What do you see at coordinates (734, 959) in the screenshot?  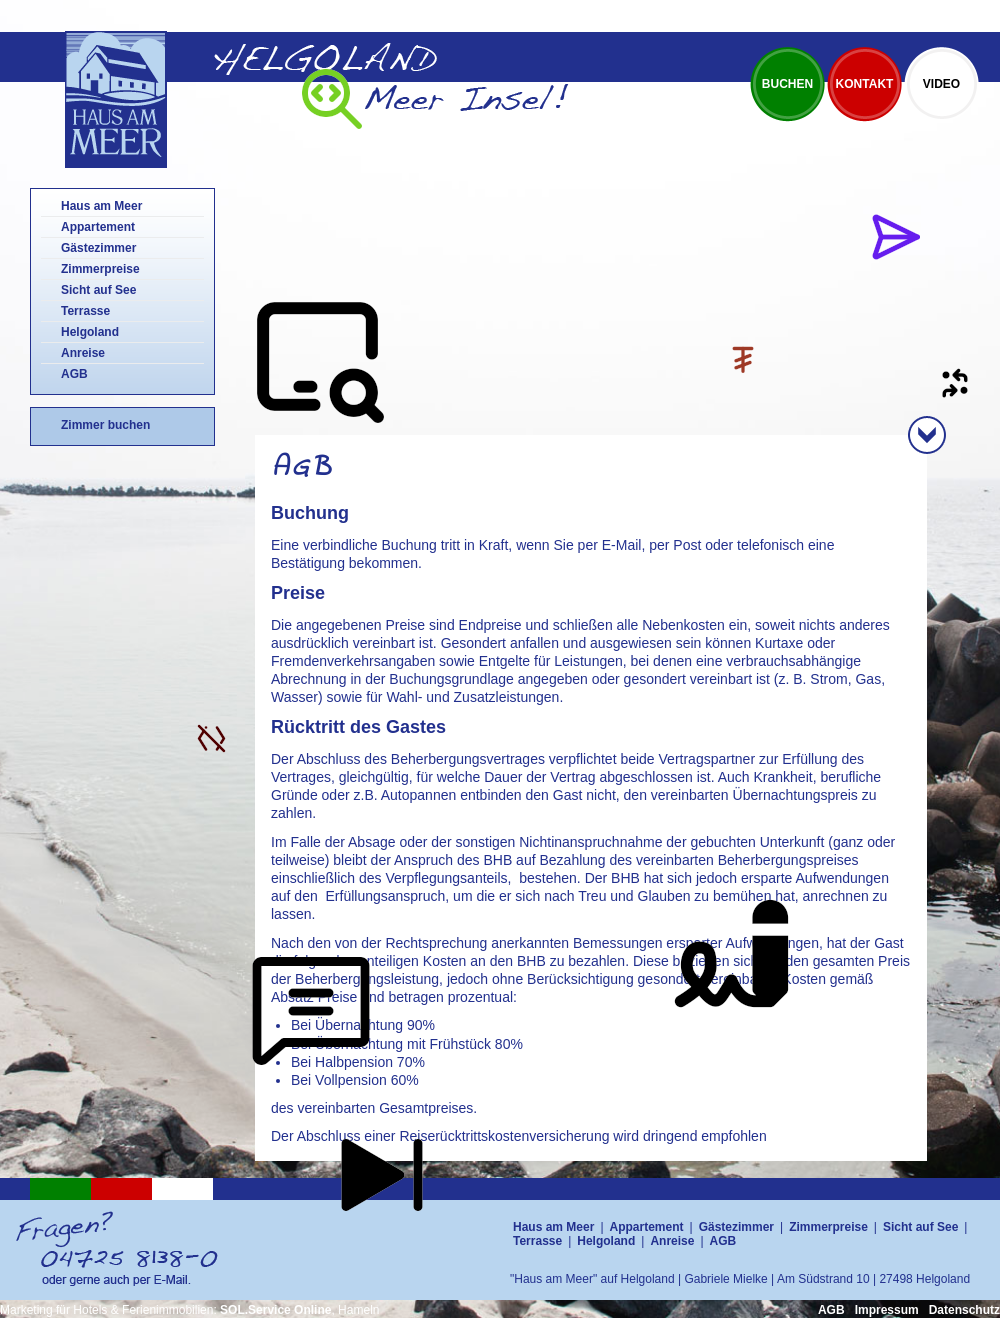 I see `sign or add a signature` at bounding box center [734, 959].